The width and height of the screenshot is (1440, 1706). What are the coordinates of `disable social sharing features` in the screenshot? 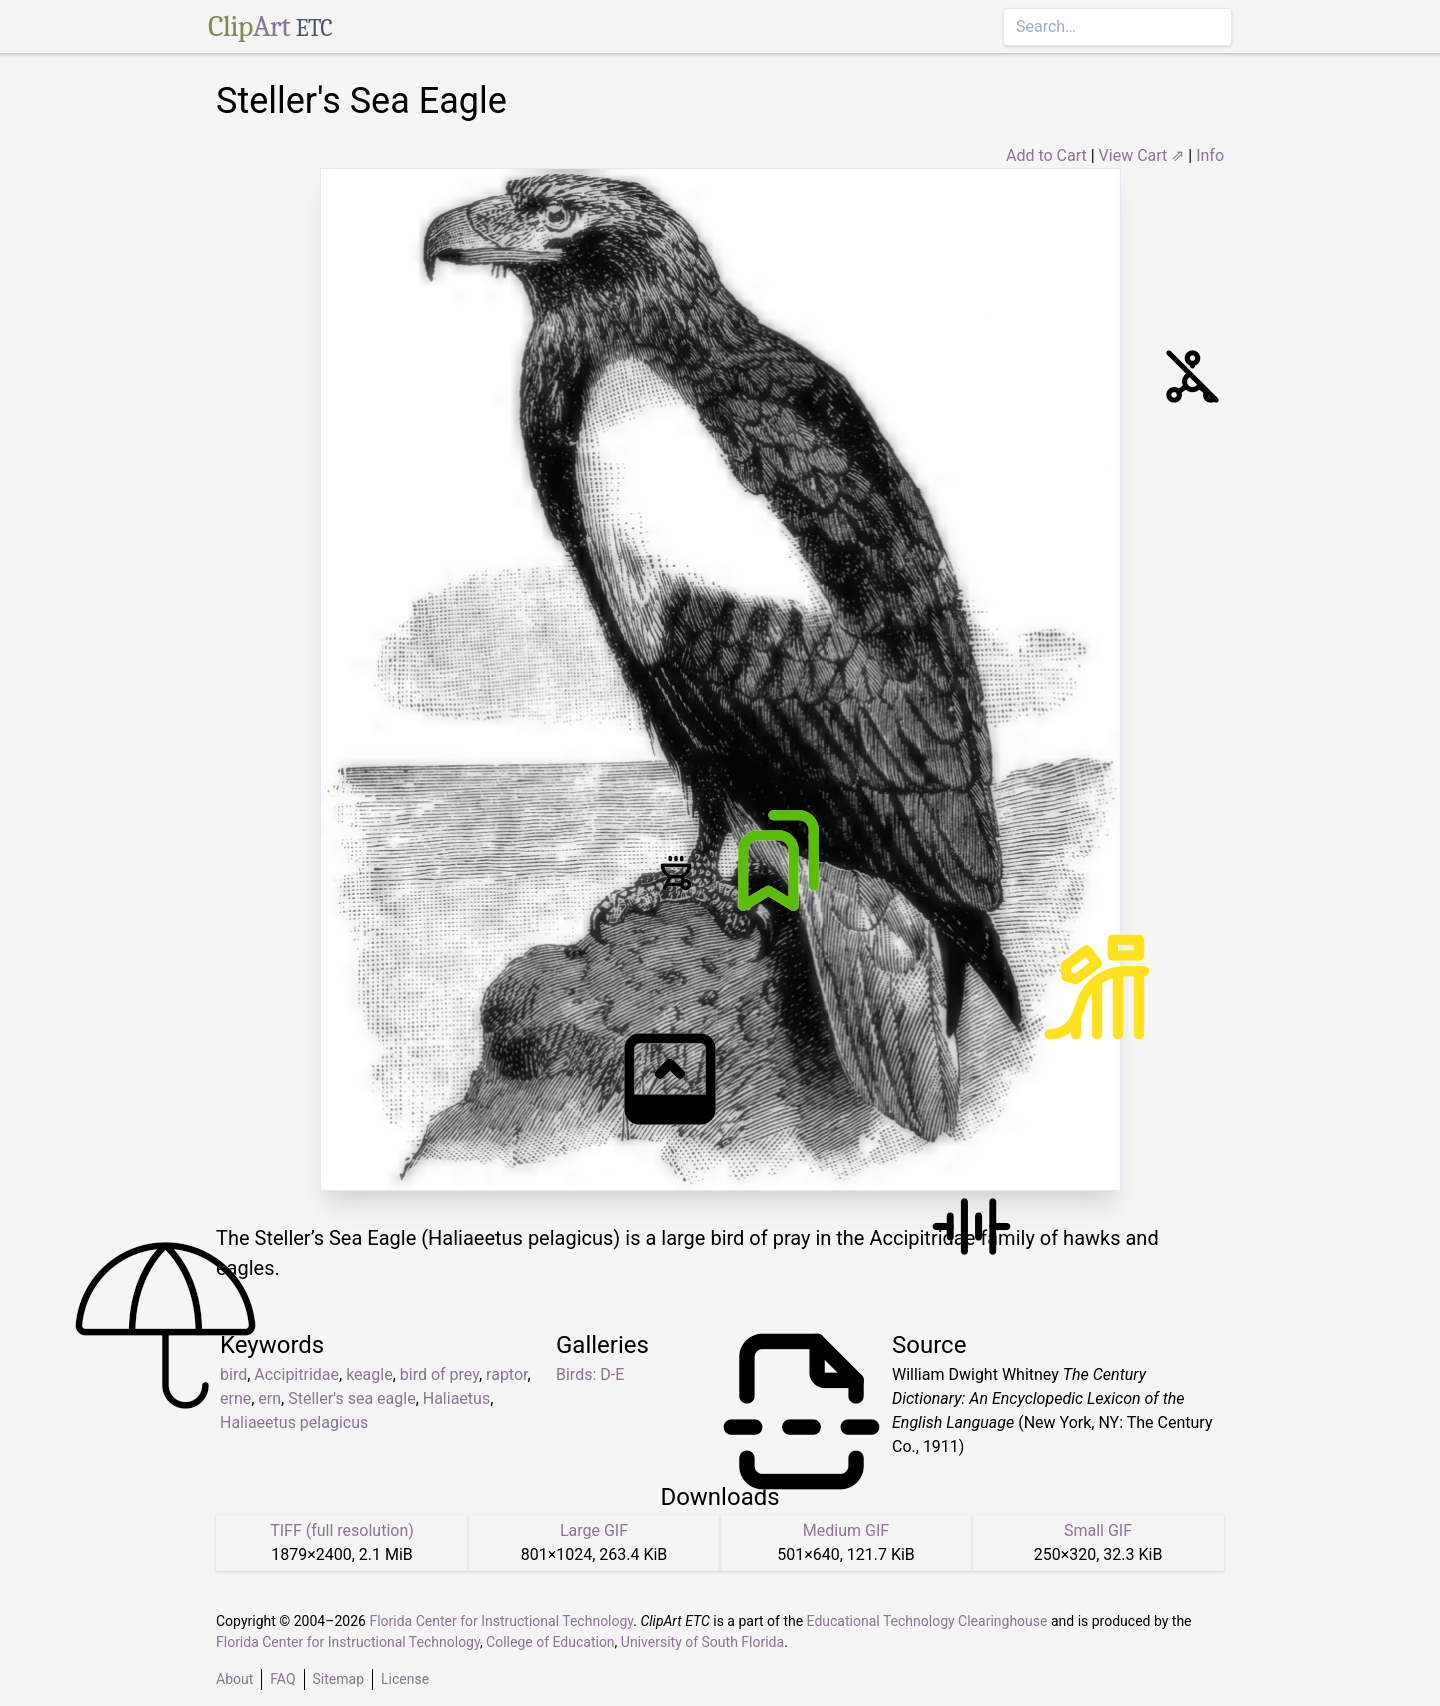 It's located at (1192, 376).